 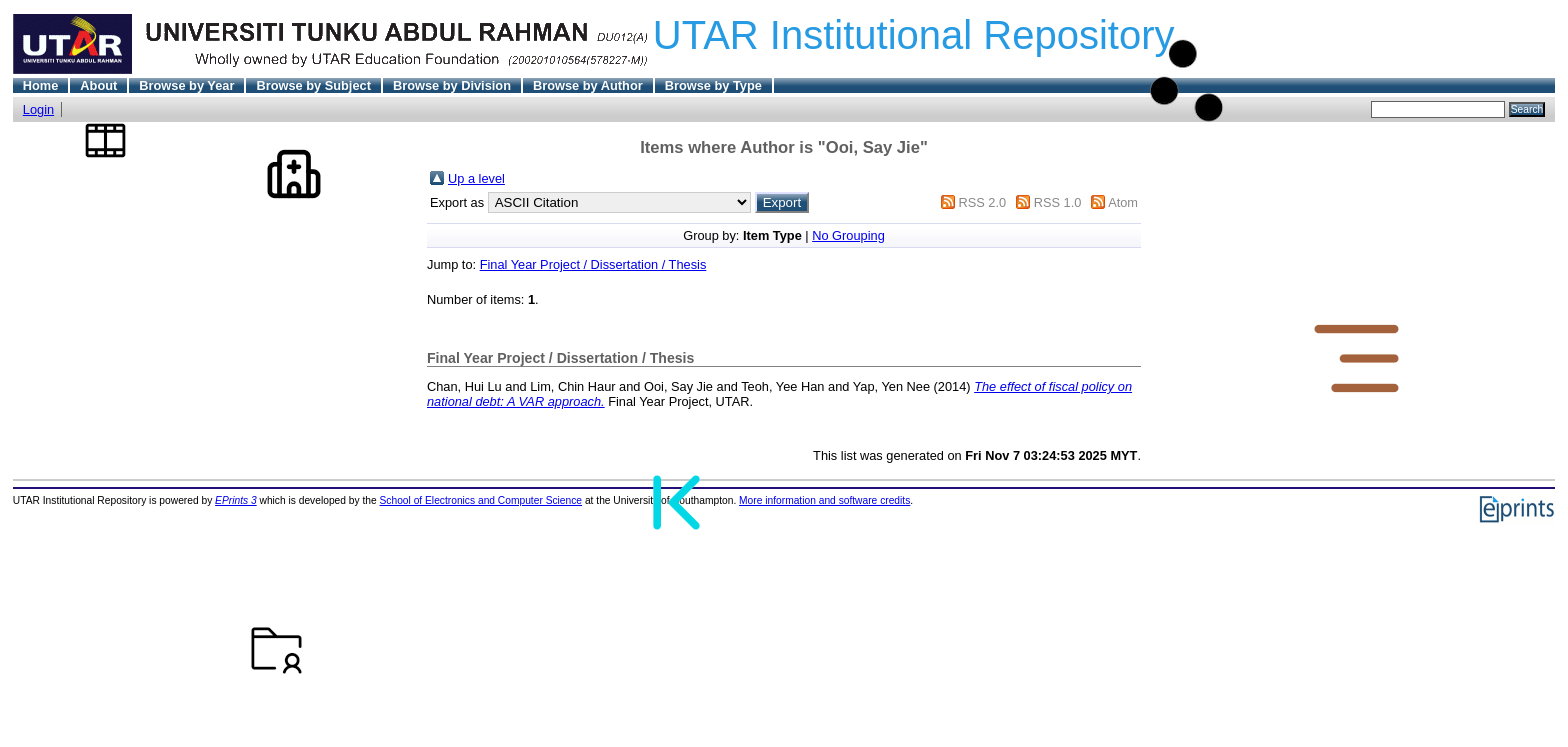 I want to click on skip to the beginning, so click(x=676, y=502).